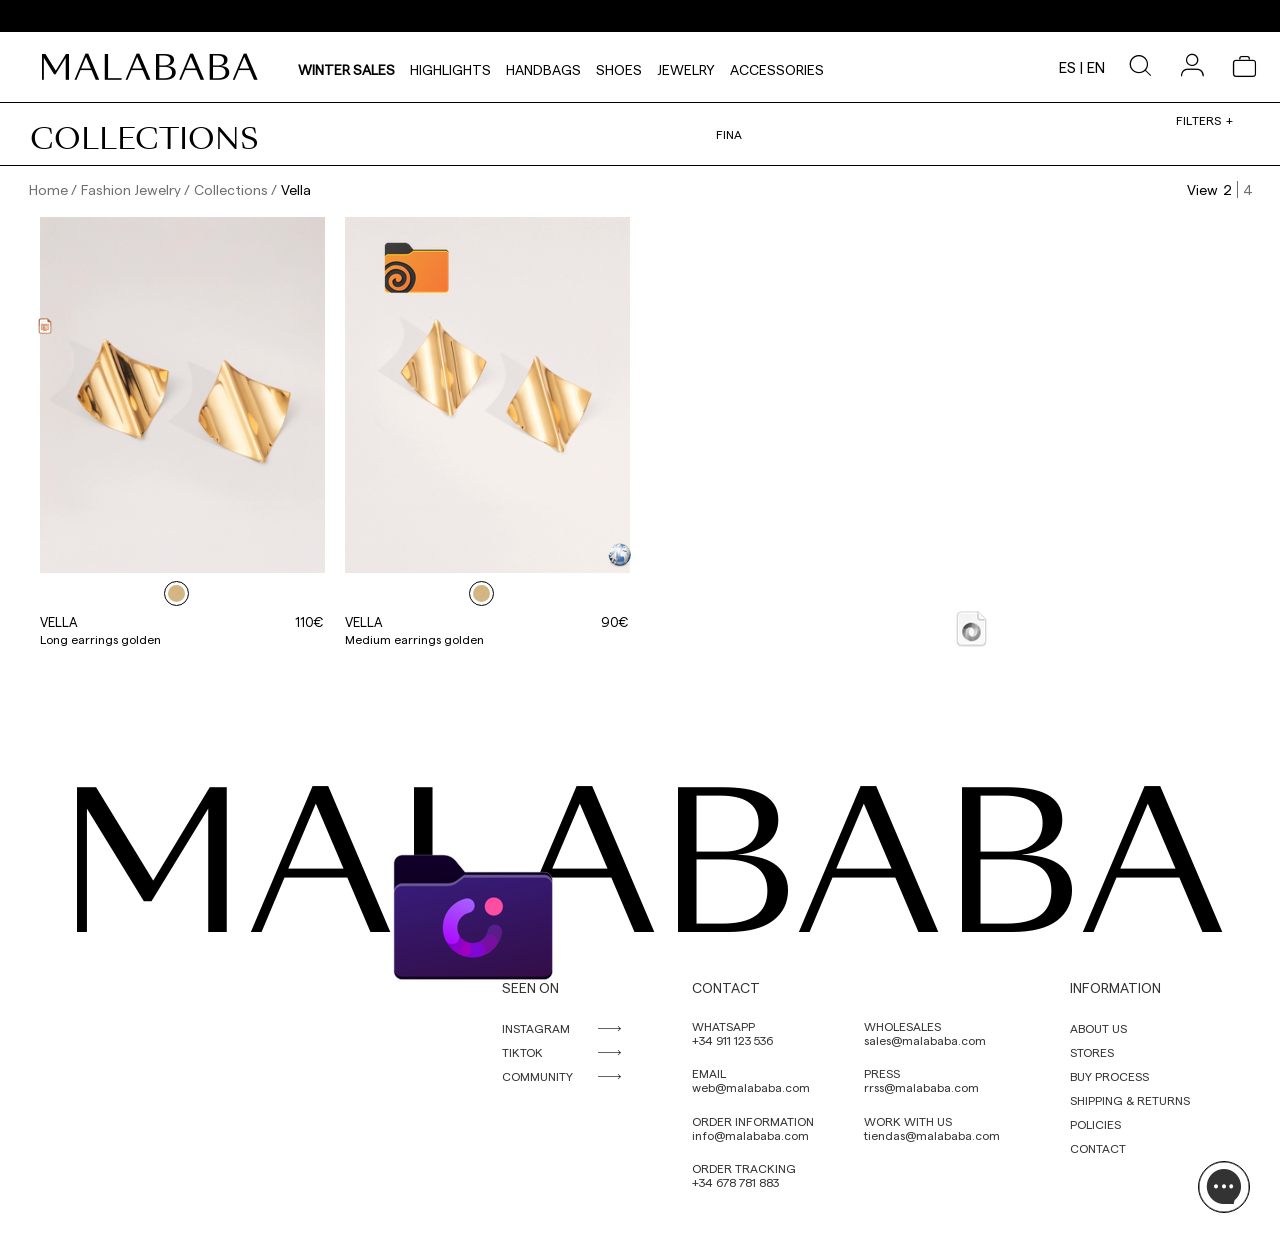 The image size is (1280, 1244). What do you see at coordinates (416, 269) in the screenshot?
I see `open houdini project files folder` at bounding box center [416, 269].